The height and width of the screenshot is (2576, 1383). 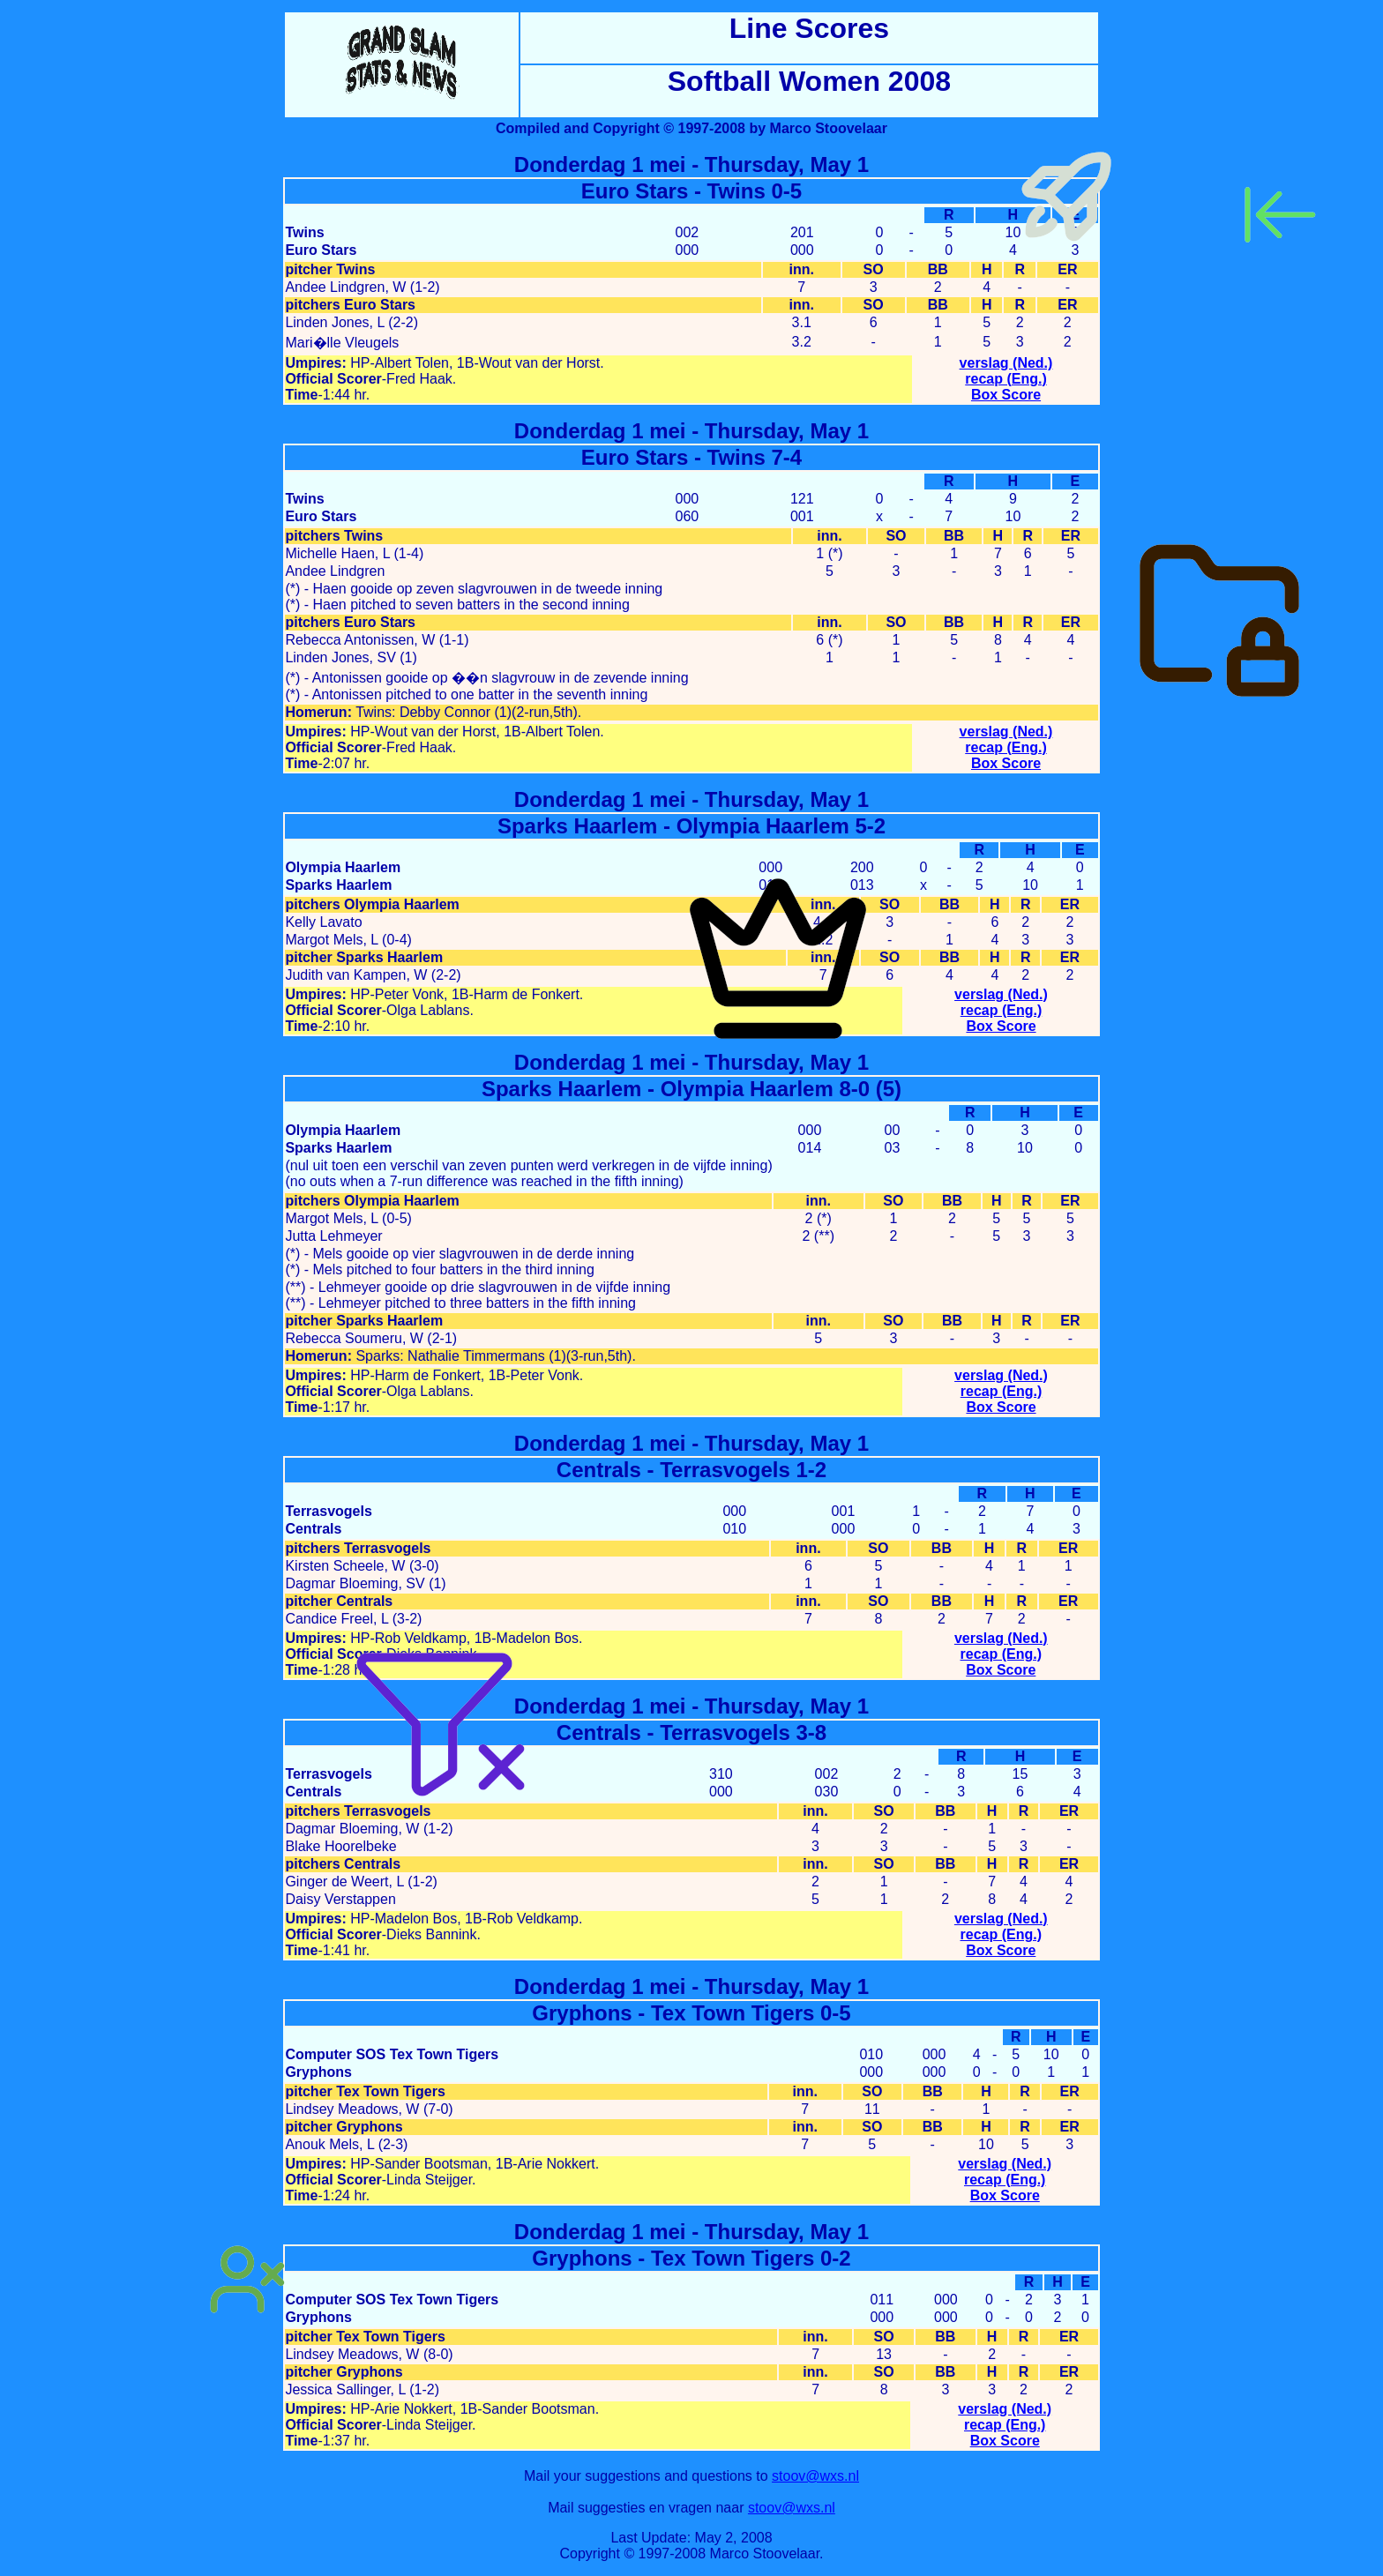 What do you see at coordinates (434, 1718) in the screenshot?
I see `clear all active filters` at bounding box center [434, 1718].